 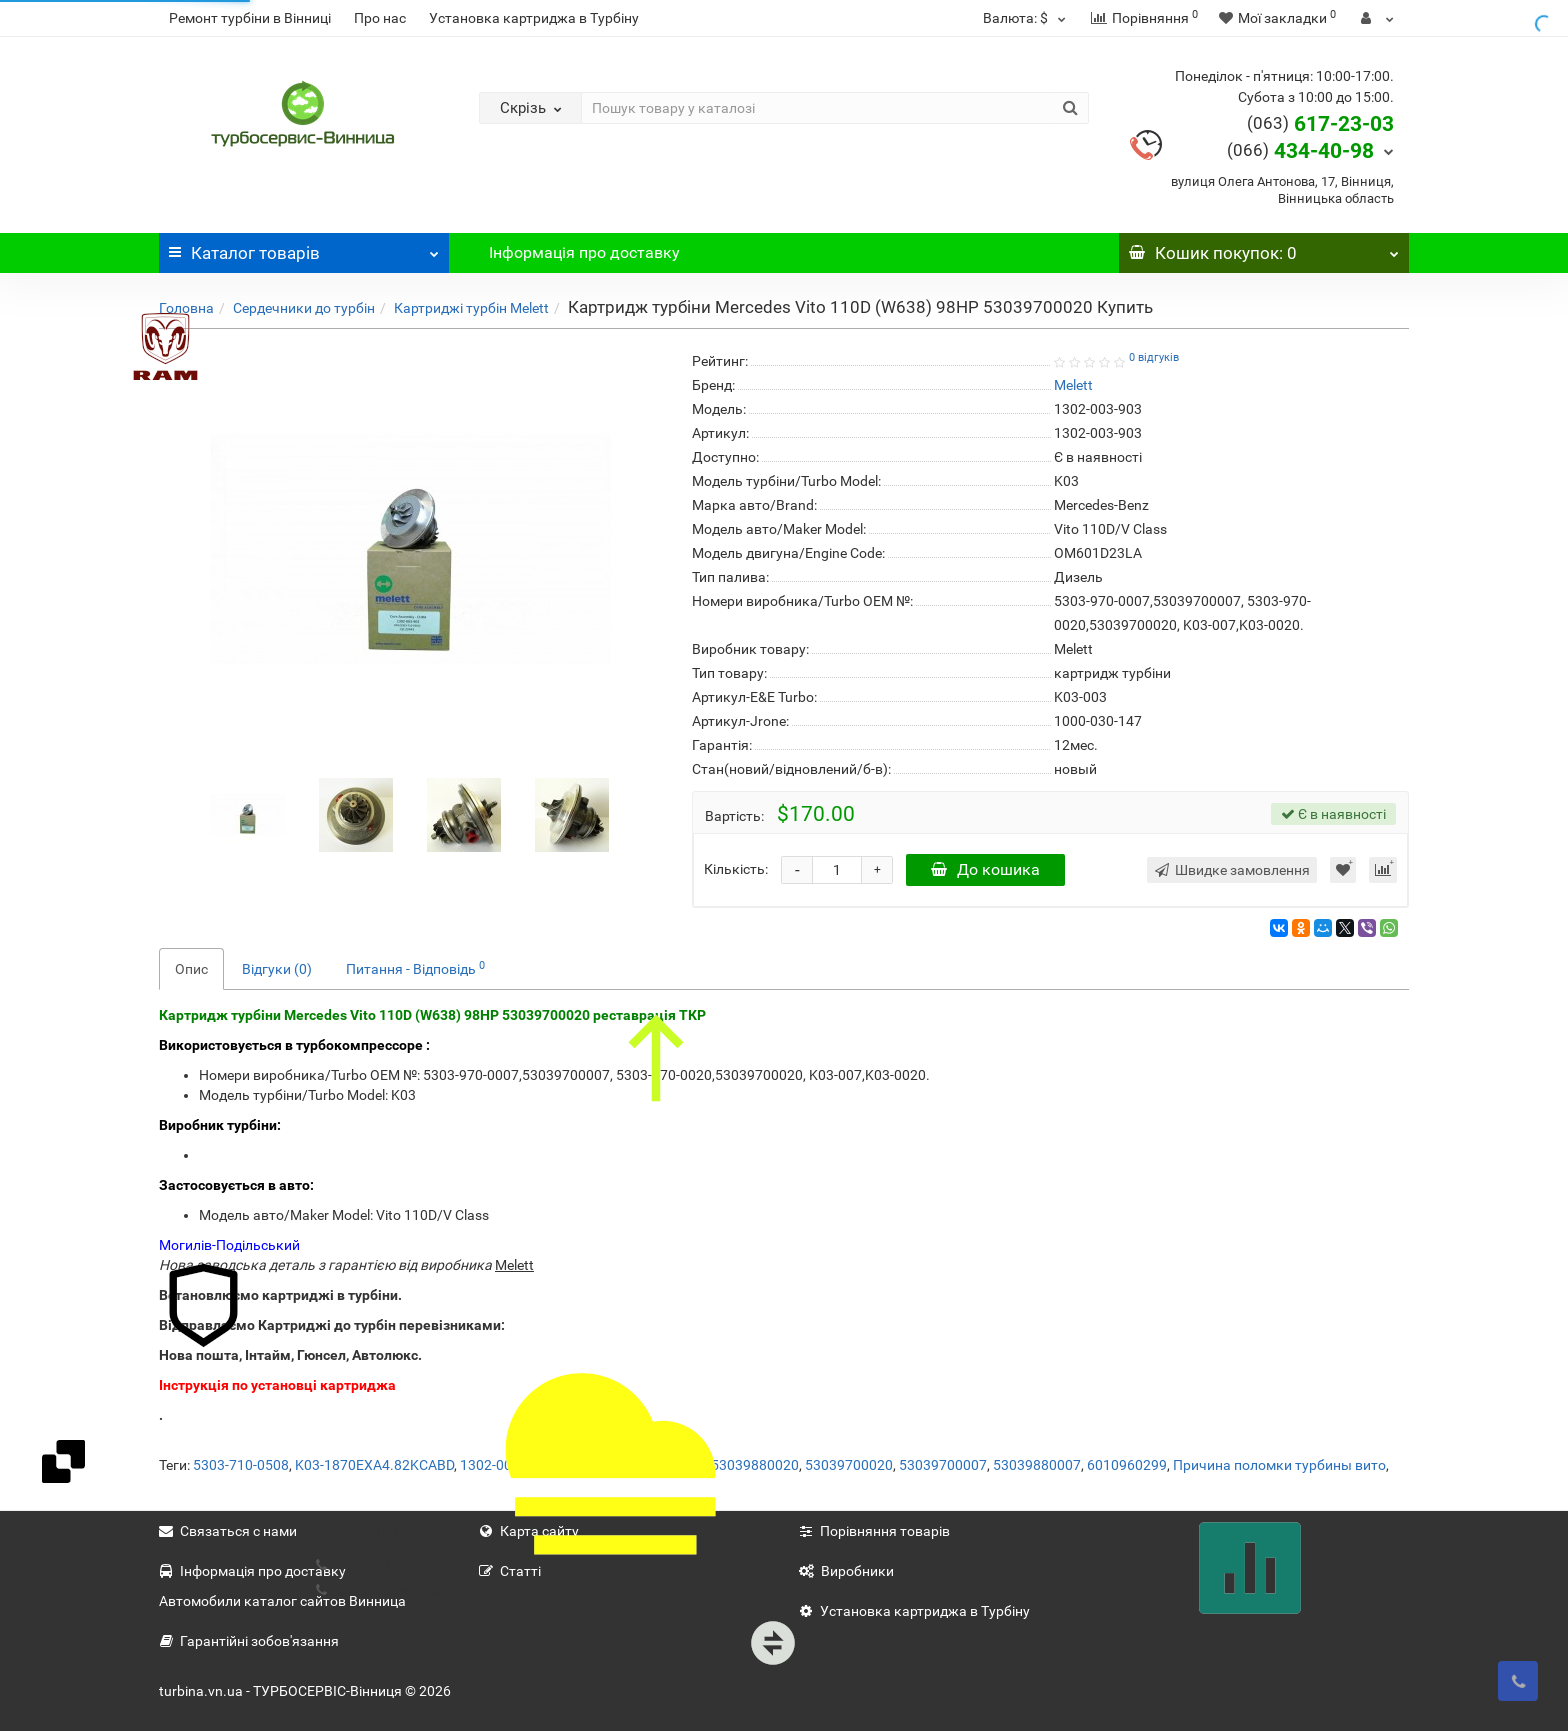 I want to click on indicates foggy weather conditions, so click(x=610, y=1468).